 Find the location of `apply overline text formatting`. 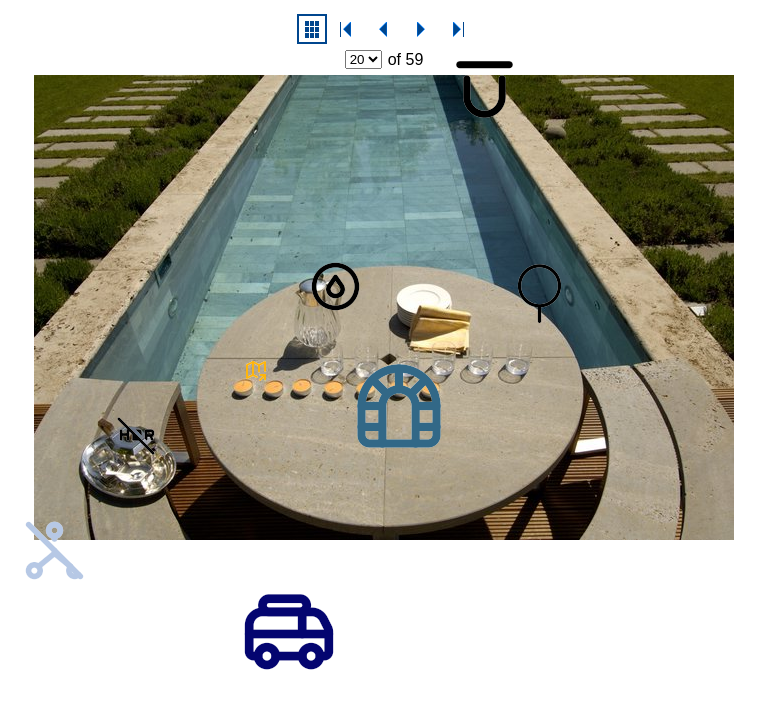

apply overline text formatting is located at coordinates (484, 89).